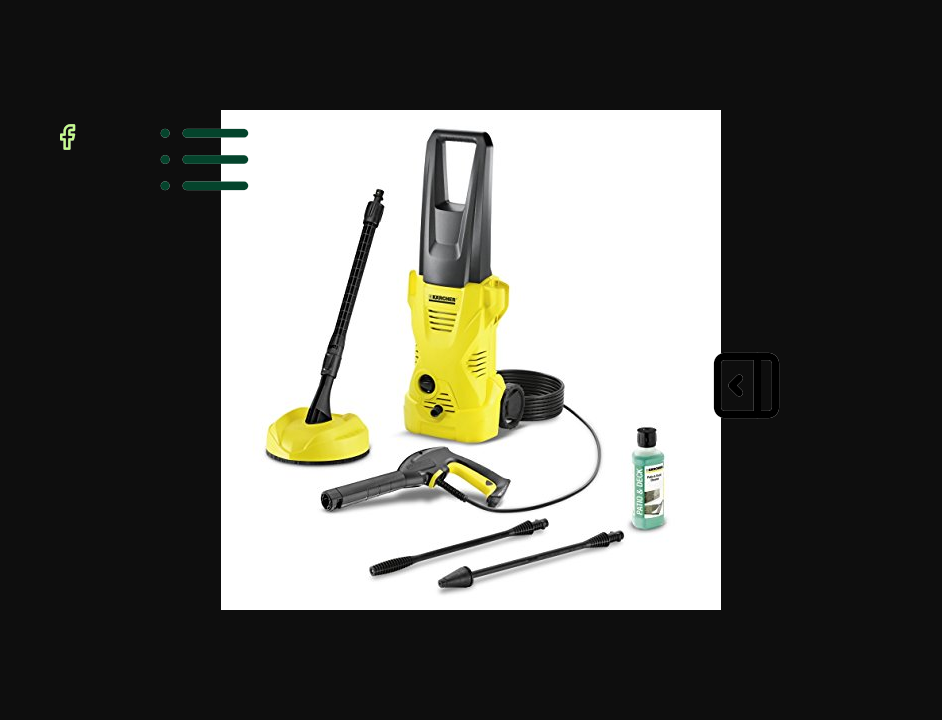 The height and width of the screenshot is (720, 942). What do you see at coordinates (204, 159) in the screenshot?
I see `view items in list format` at bounding box center [204, 159].